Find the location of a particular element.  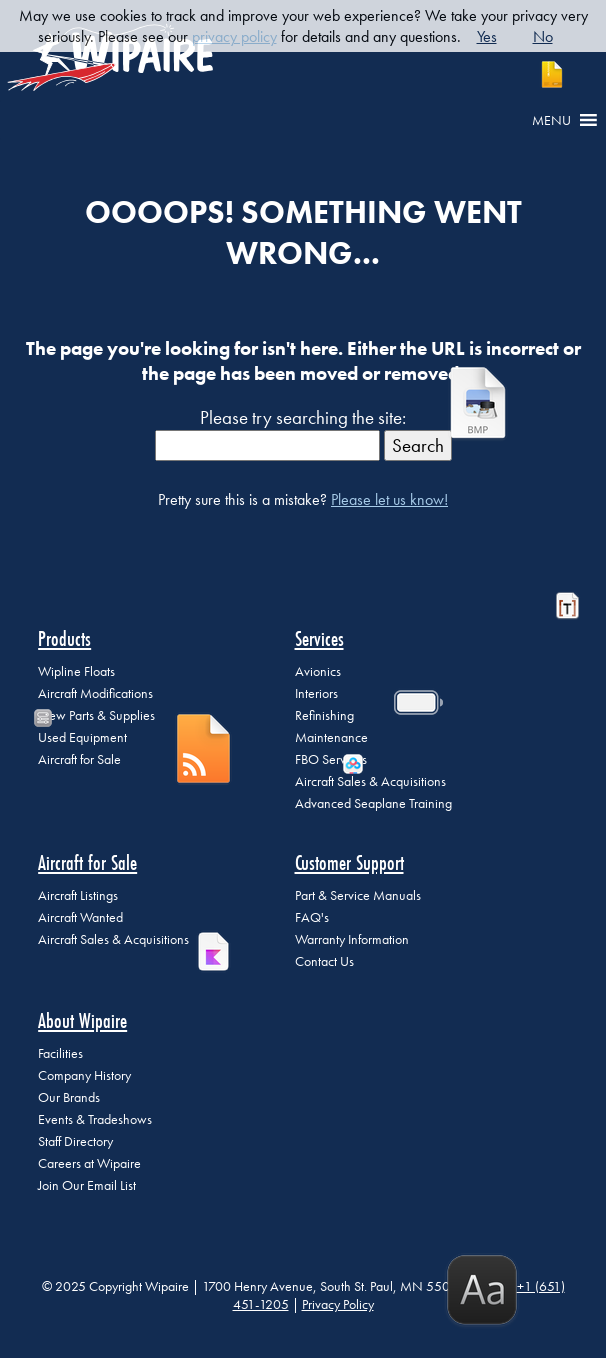

open font book application is located at coordinates (482, 1291).